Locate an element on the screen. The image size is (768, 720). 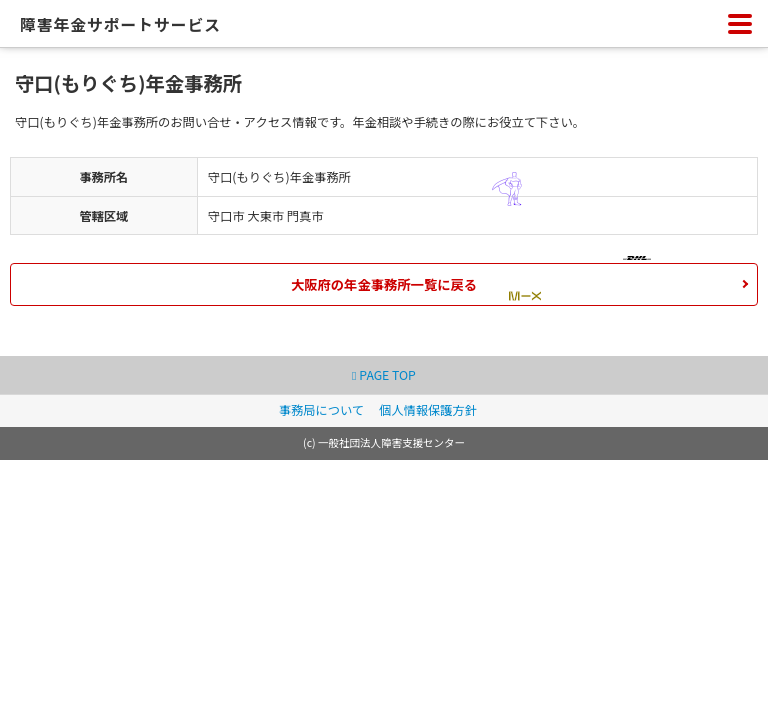
DHL shipping and logistics company logo is located at coordinates (637, 258).